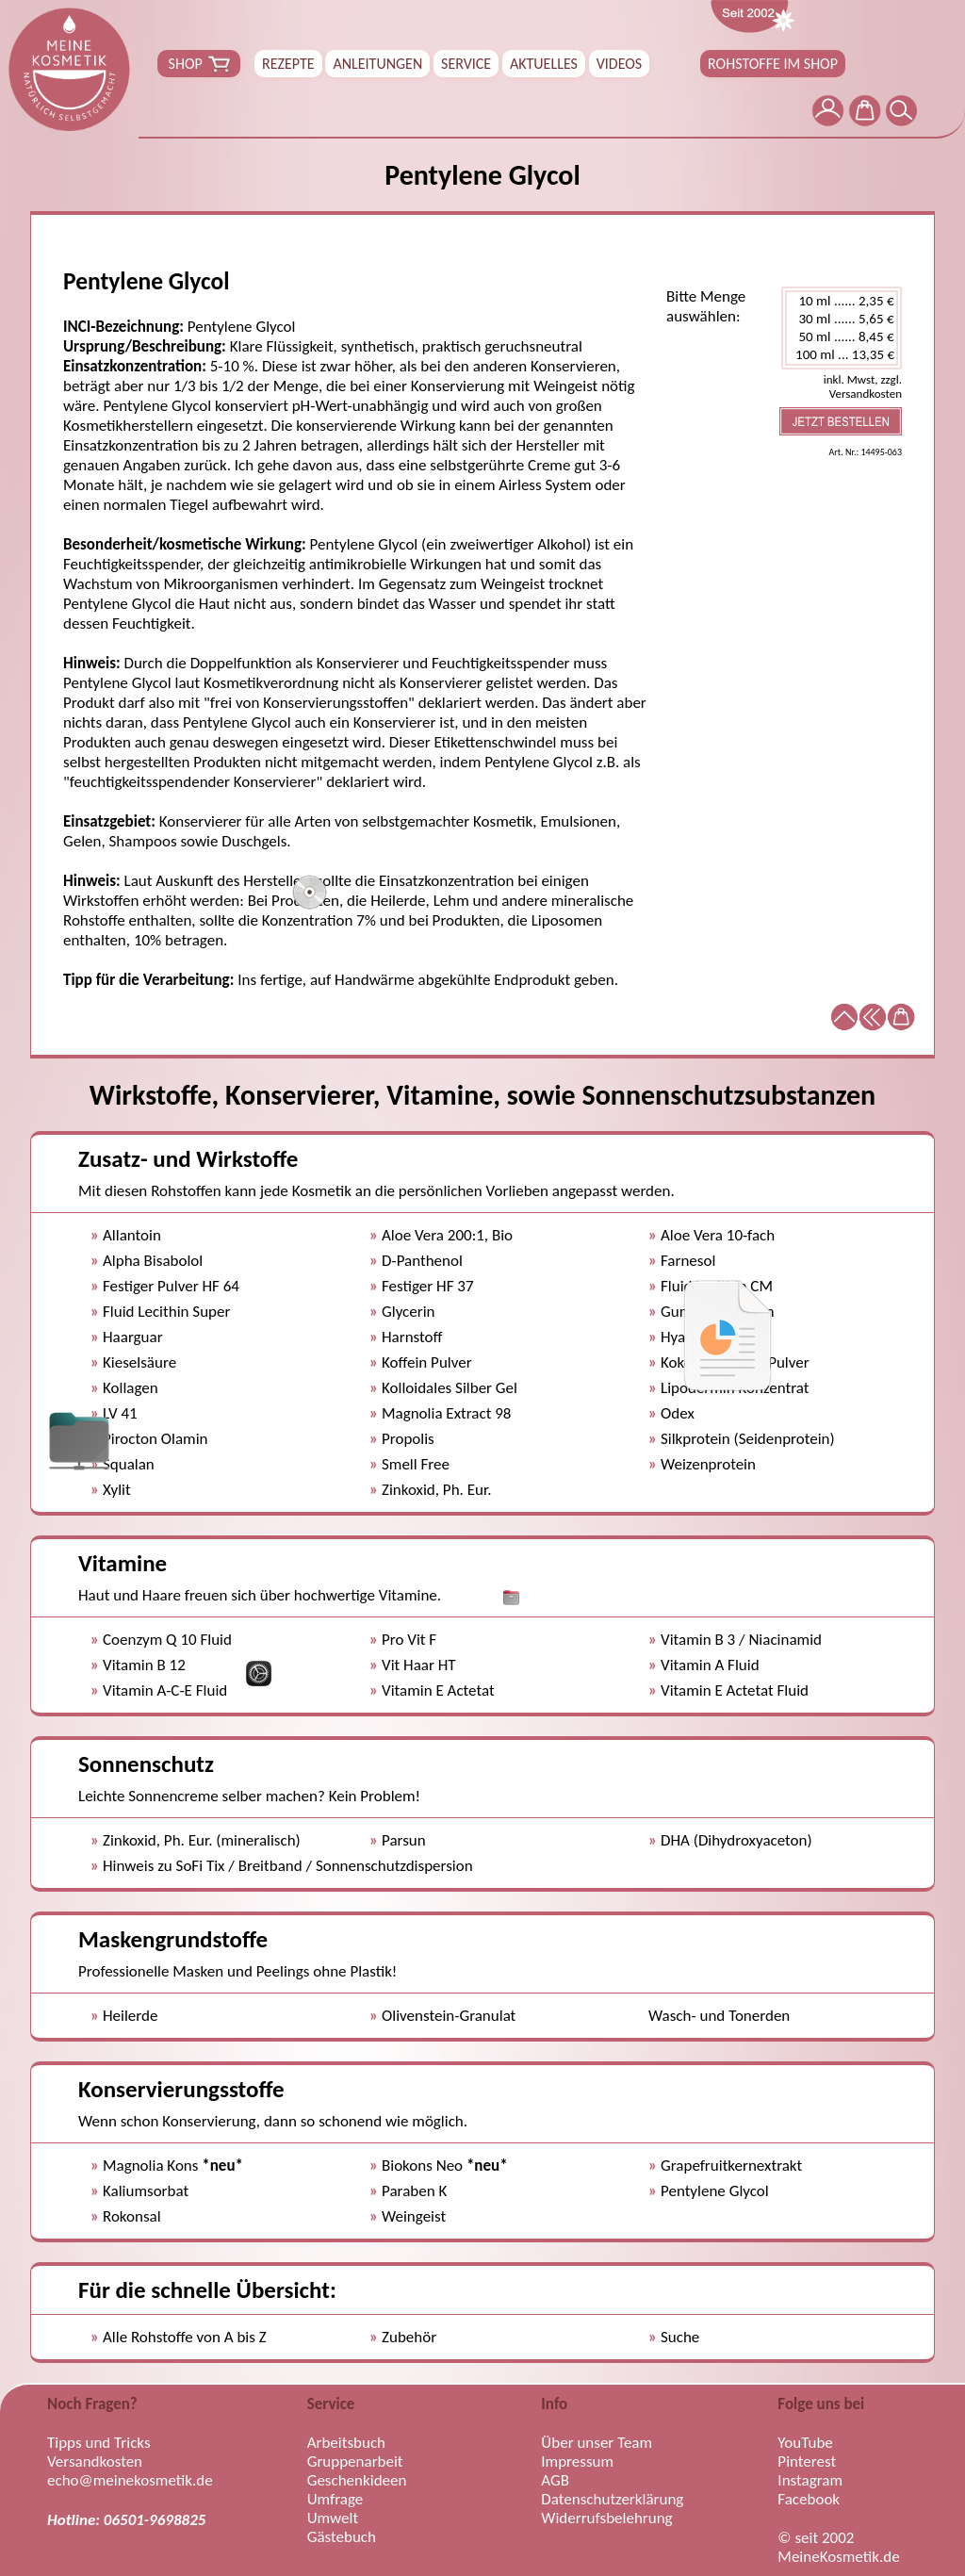 This screenshot has height=2576, width=965. Describe the element at coordinates (258, 1673) in the screenshot. I see `open system settings` at that location.